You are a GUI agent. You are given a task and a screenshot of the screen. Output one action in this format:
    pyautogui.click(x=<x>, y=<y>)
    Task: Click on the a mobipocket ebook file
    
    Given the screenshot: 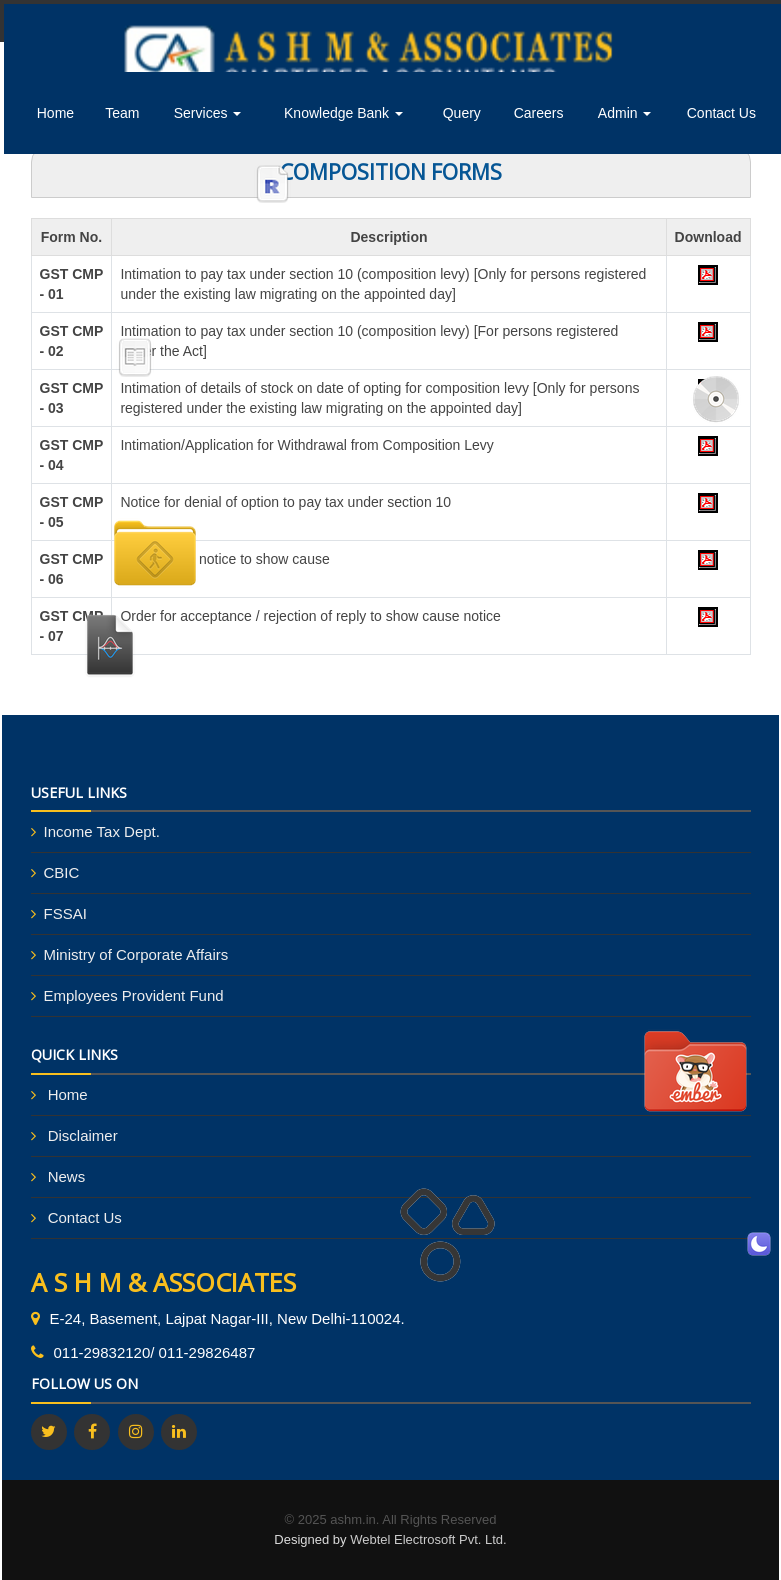 What is the action you would take?
    pyautogui.click(x=135, y=357)
    